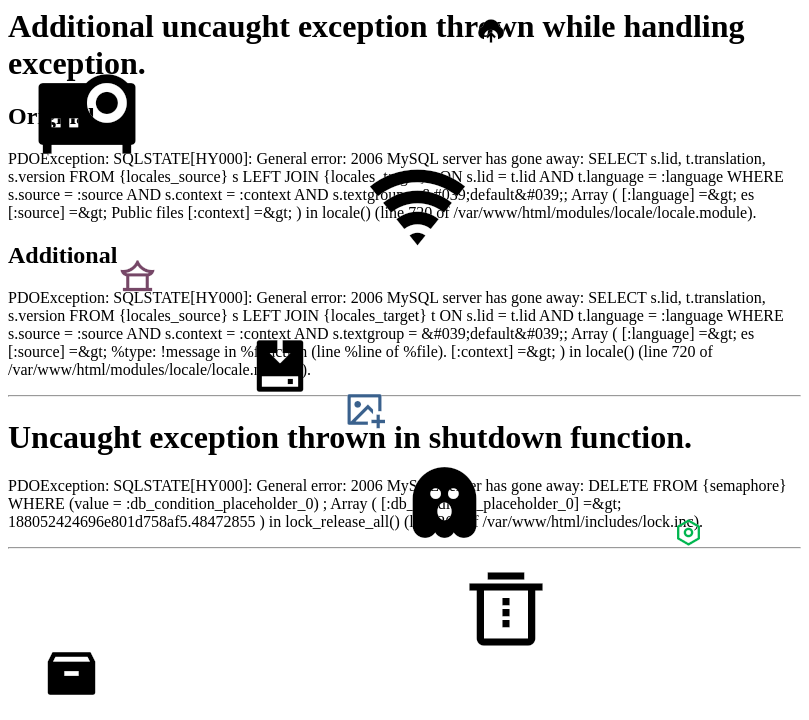 Image resolution: width=809 pixels, height=720 pixels. I want to click on view historical or cultural landmarks, so click(137, 276).